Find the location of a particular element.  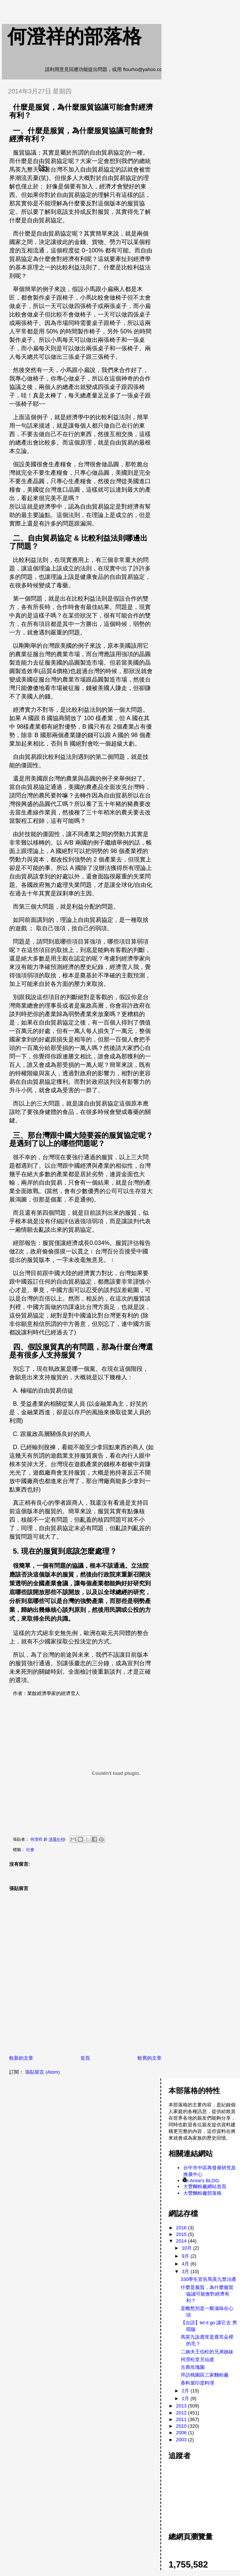

find pest control services nearby is located at coordinates (185, 2180).